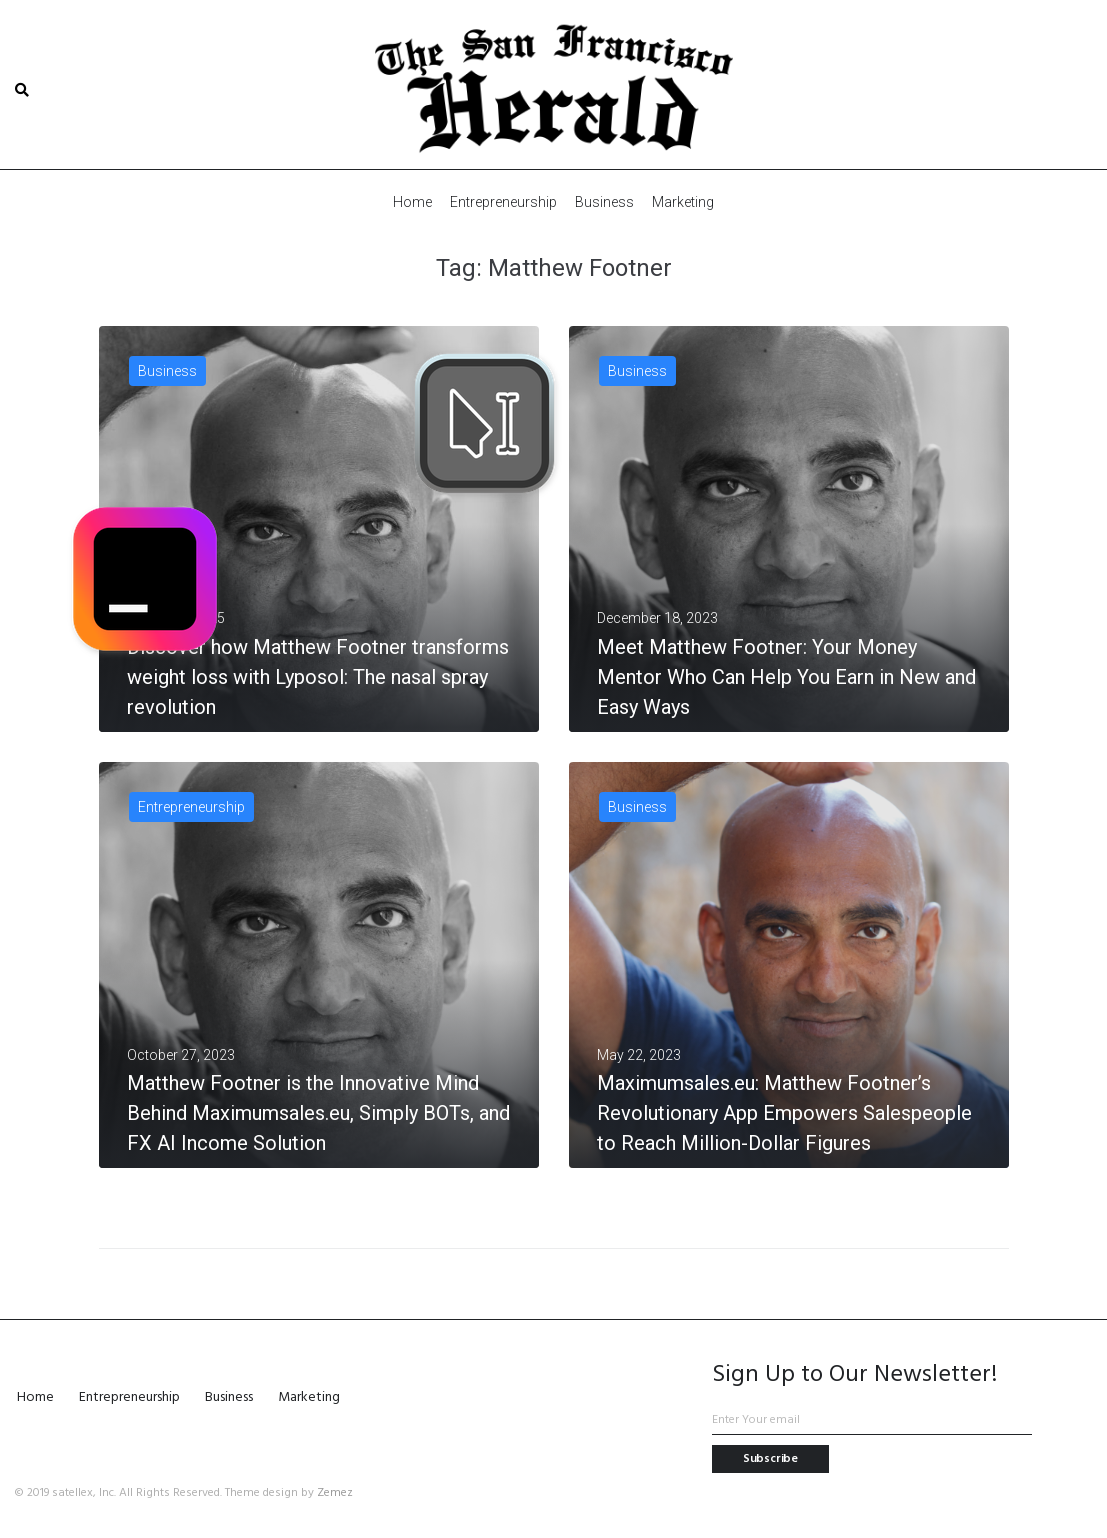  What do you see at coordinates (145, 579) in the screenshot?
I see `open jetbrains toolbox to manage ides` at bounding box center [145, 579].